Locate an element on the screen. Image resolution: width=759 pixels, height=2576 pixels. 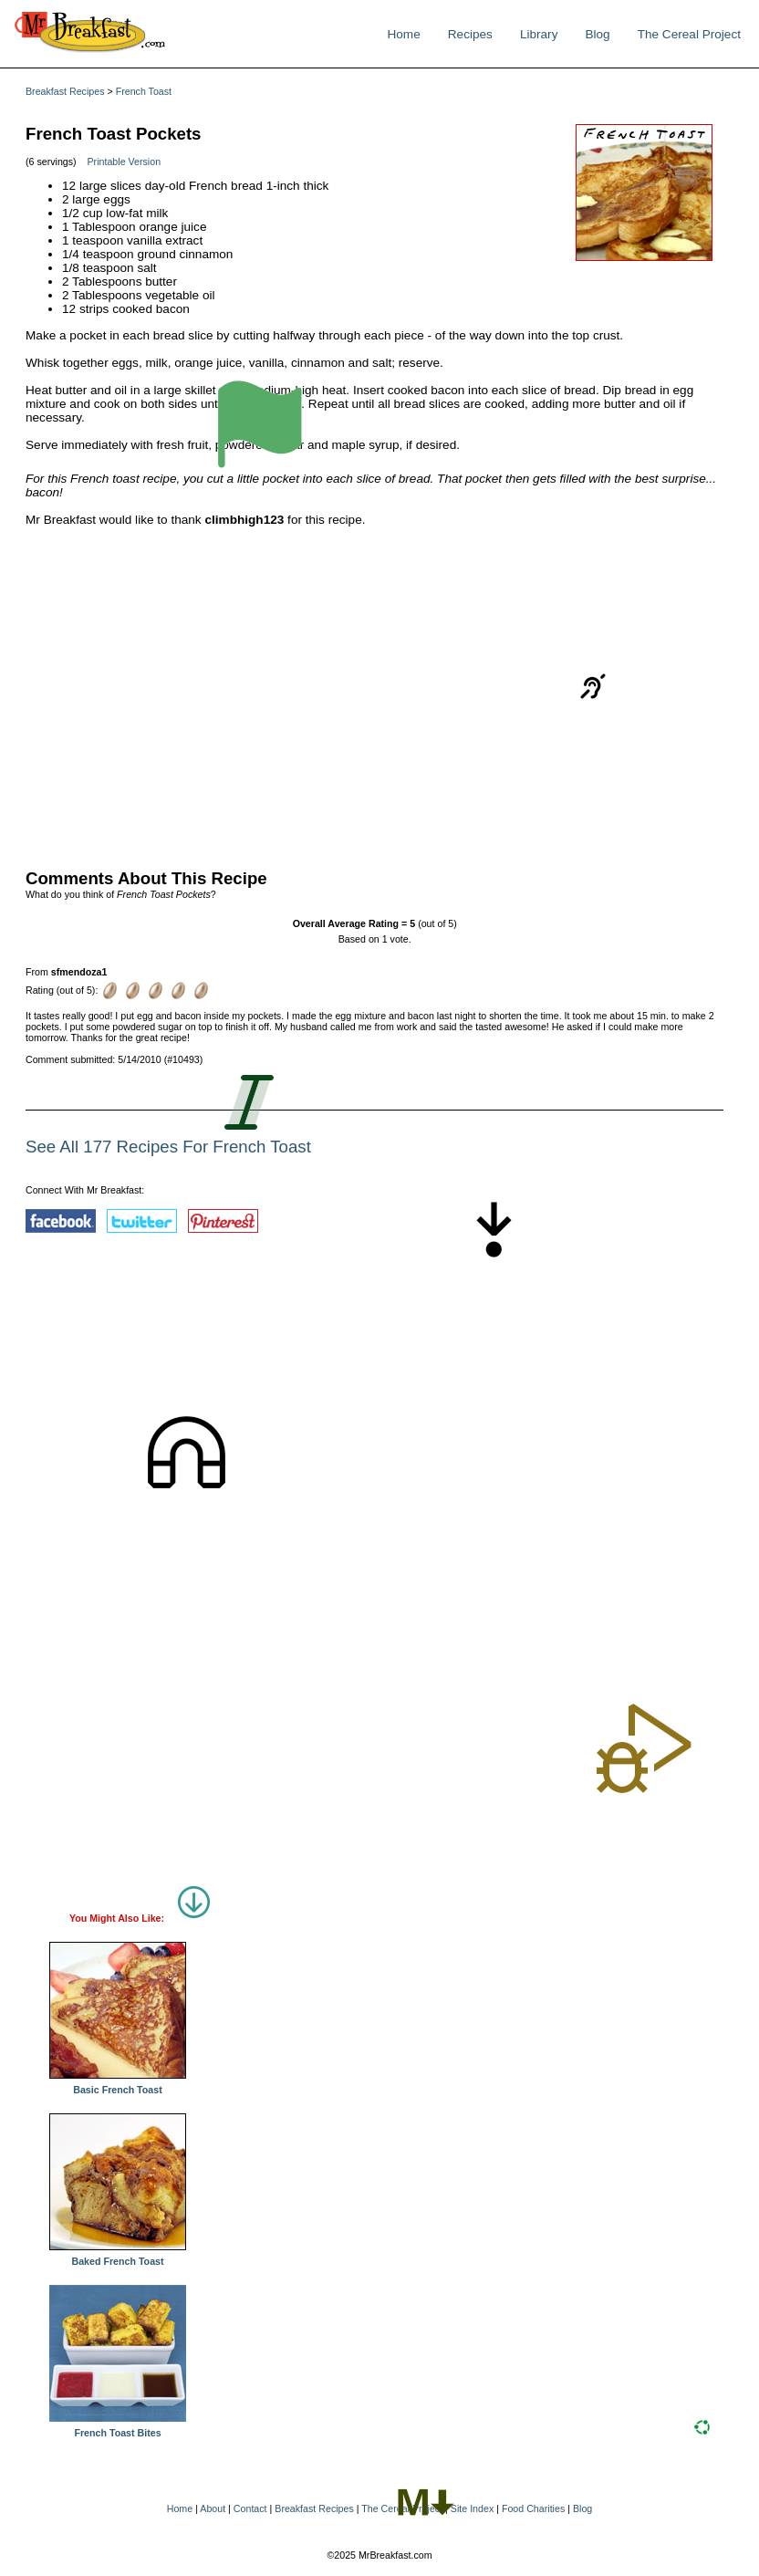
format text using markdown is located at coordinates (426, 2501).